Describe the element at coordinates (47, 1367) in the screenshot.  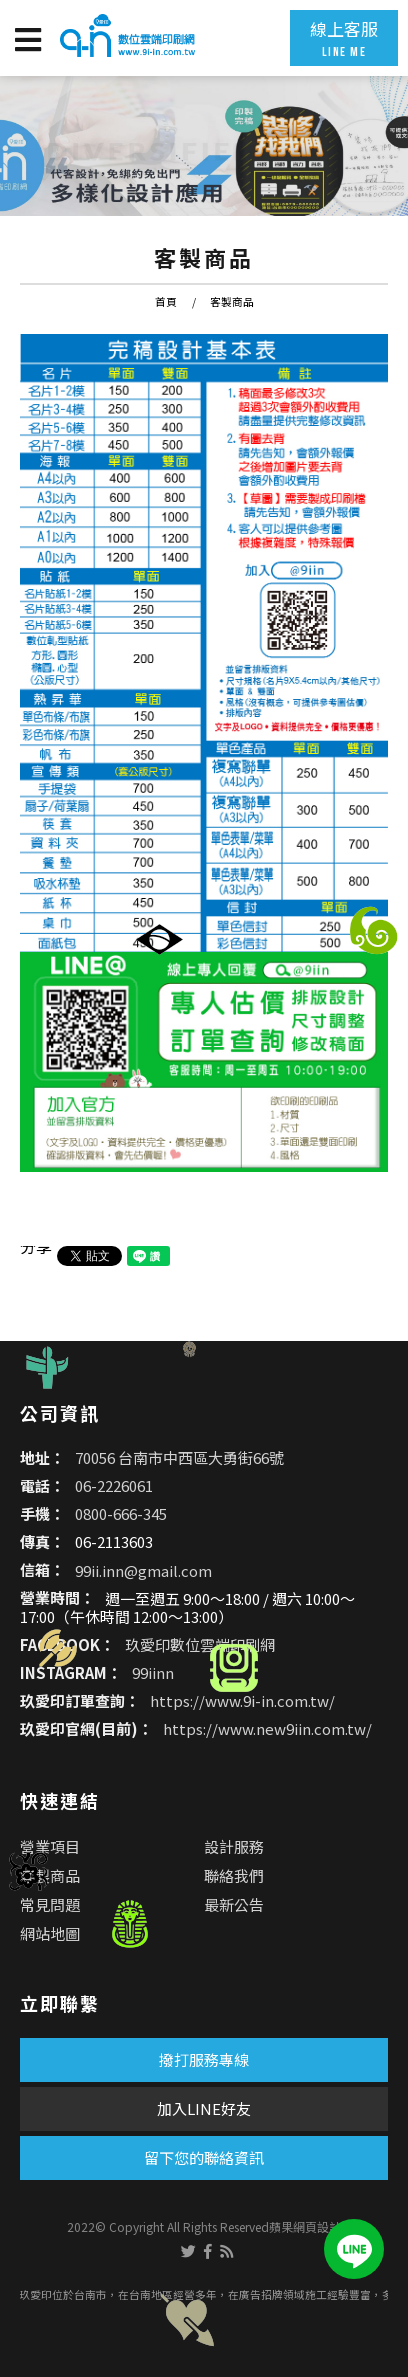
I see `indicates a split or divided character state` at that location.